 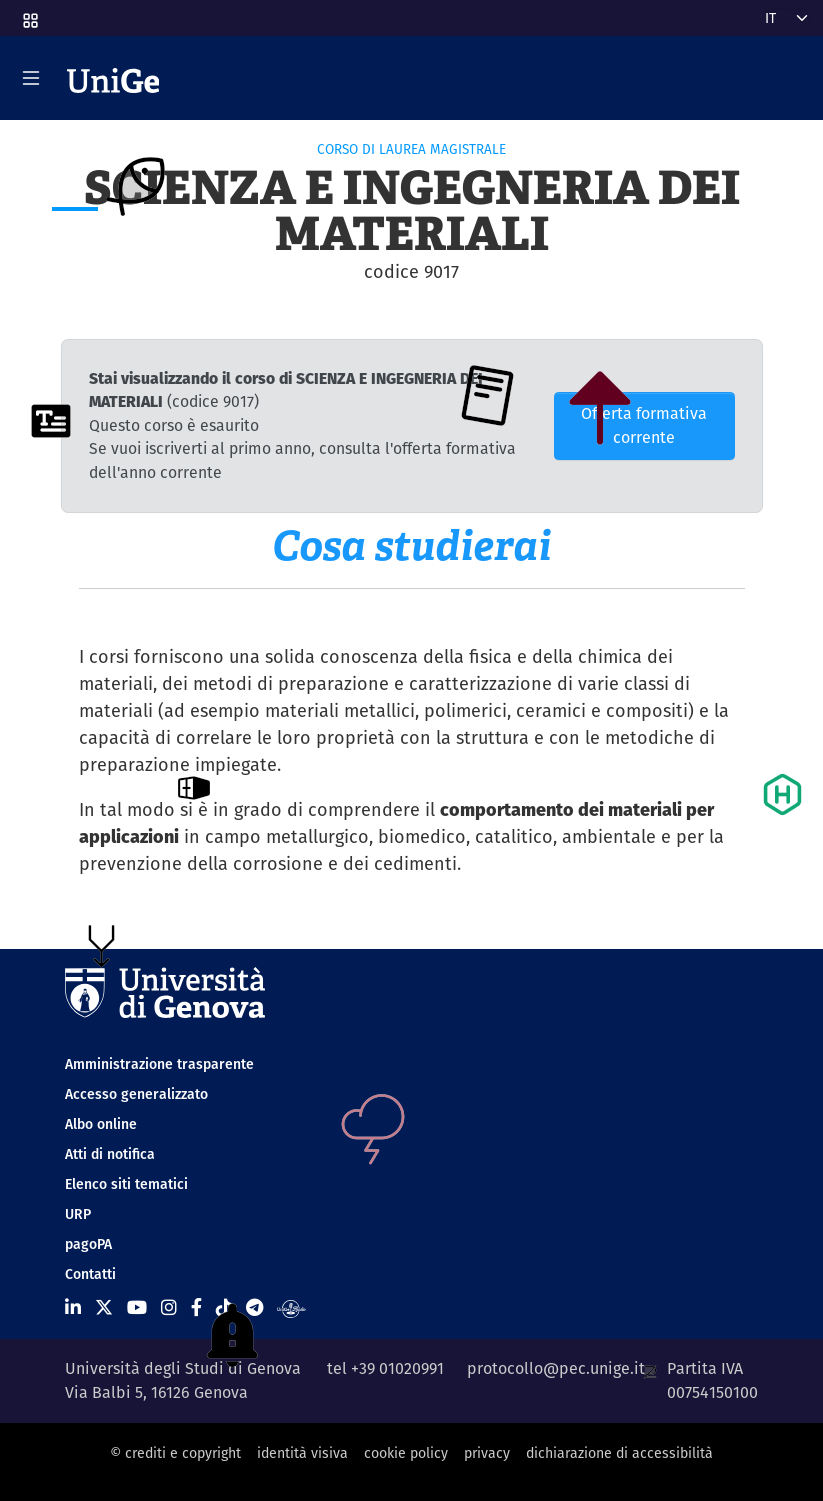 I want to click on indicates thunderstorm or severe weather conditions, so click(x=373, y=1128).